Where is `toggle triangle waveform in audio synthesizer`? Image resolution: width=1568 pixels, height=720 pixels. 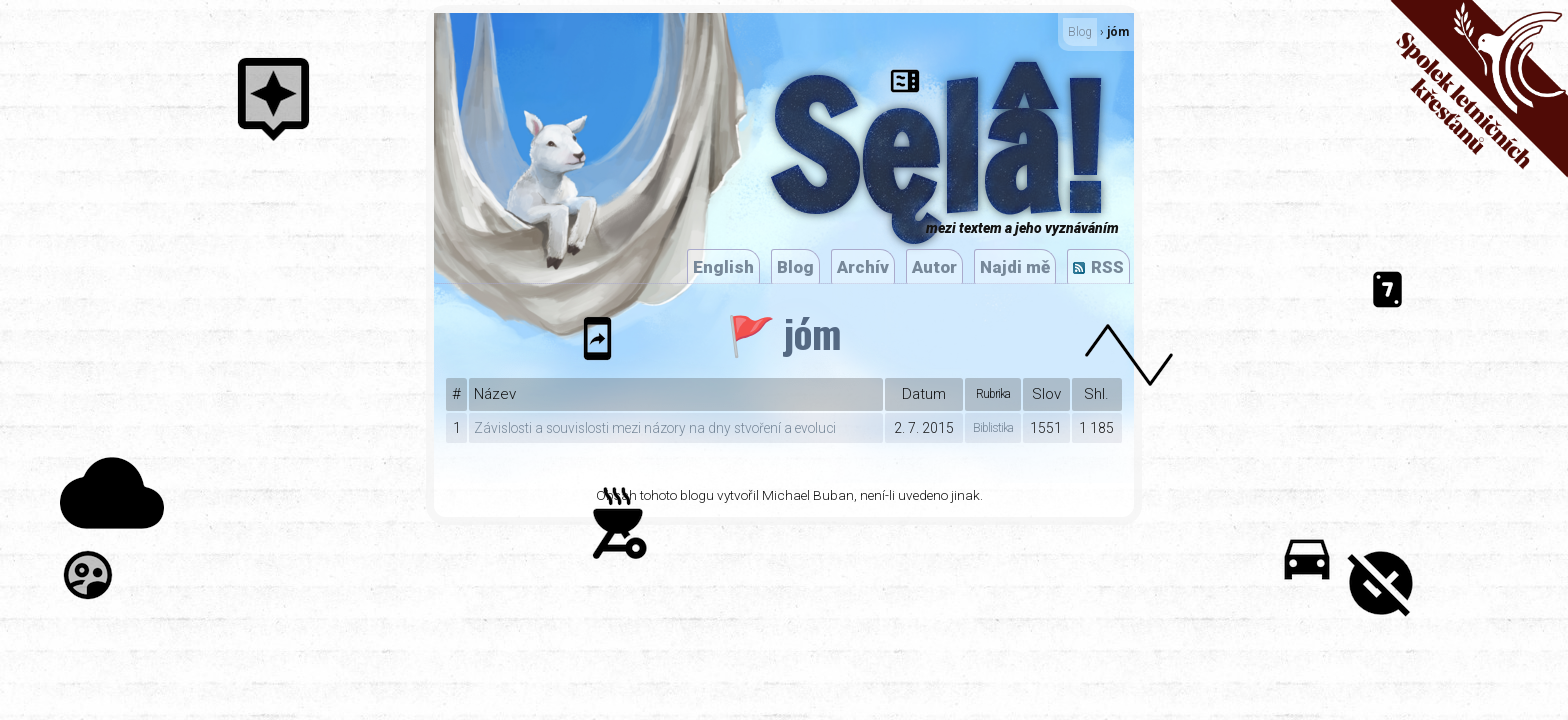 toggle triangle waveform in audio synthesizer is located at coordinates (1129, 355).